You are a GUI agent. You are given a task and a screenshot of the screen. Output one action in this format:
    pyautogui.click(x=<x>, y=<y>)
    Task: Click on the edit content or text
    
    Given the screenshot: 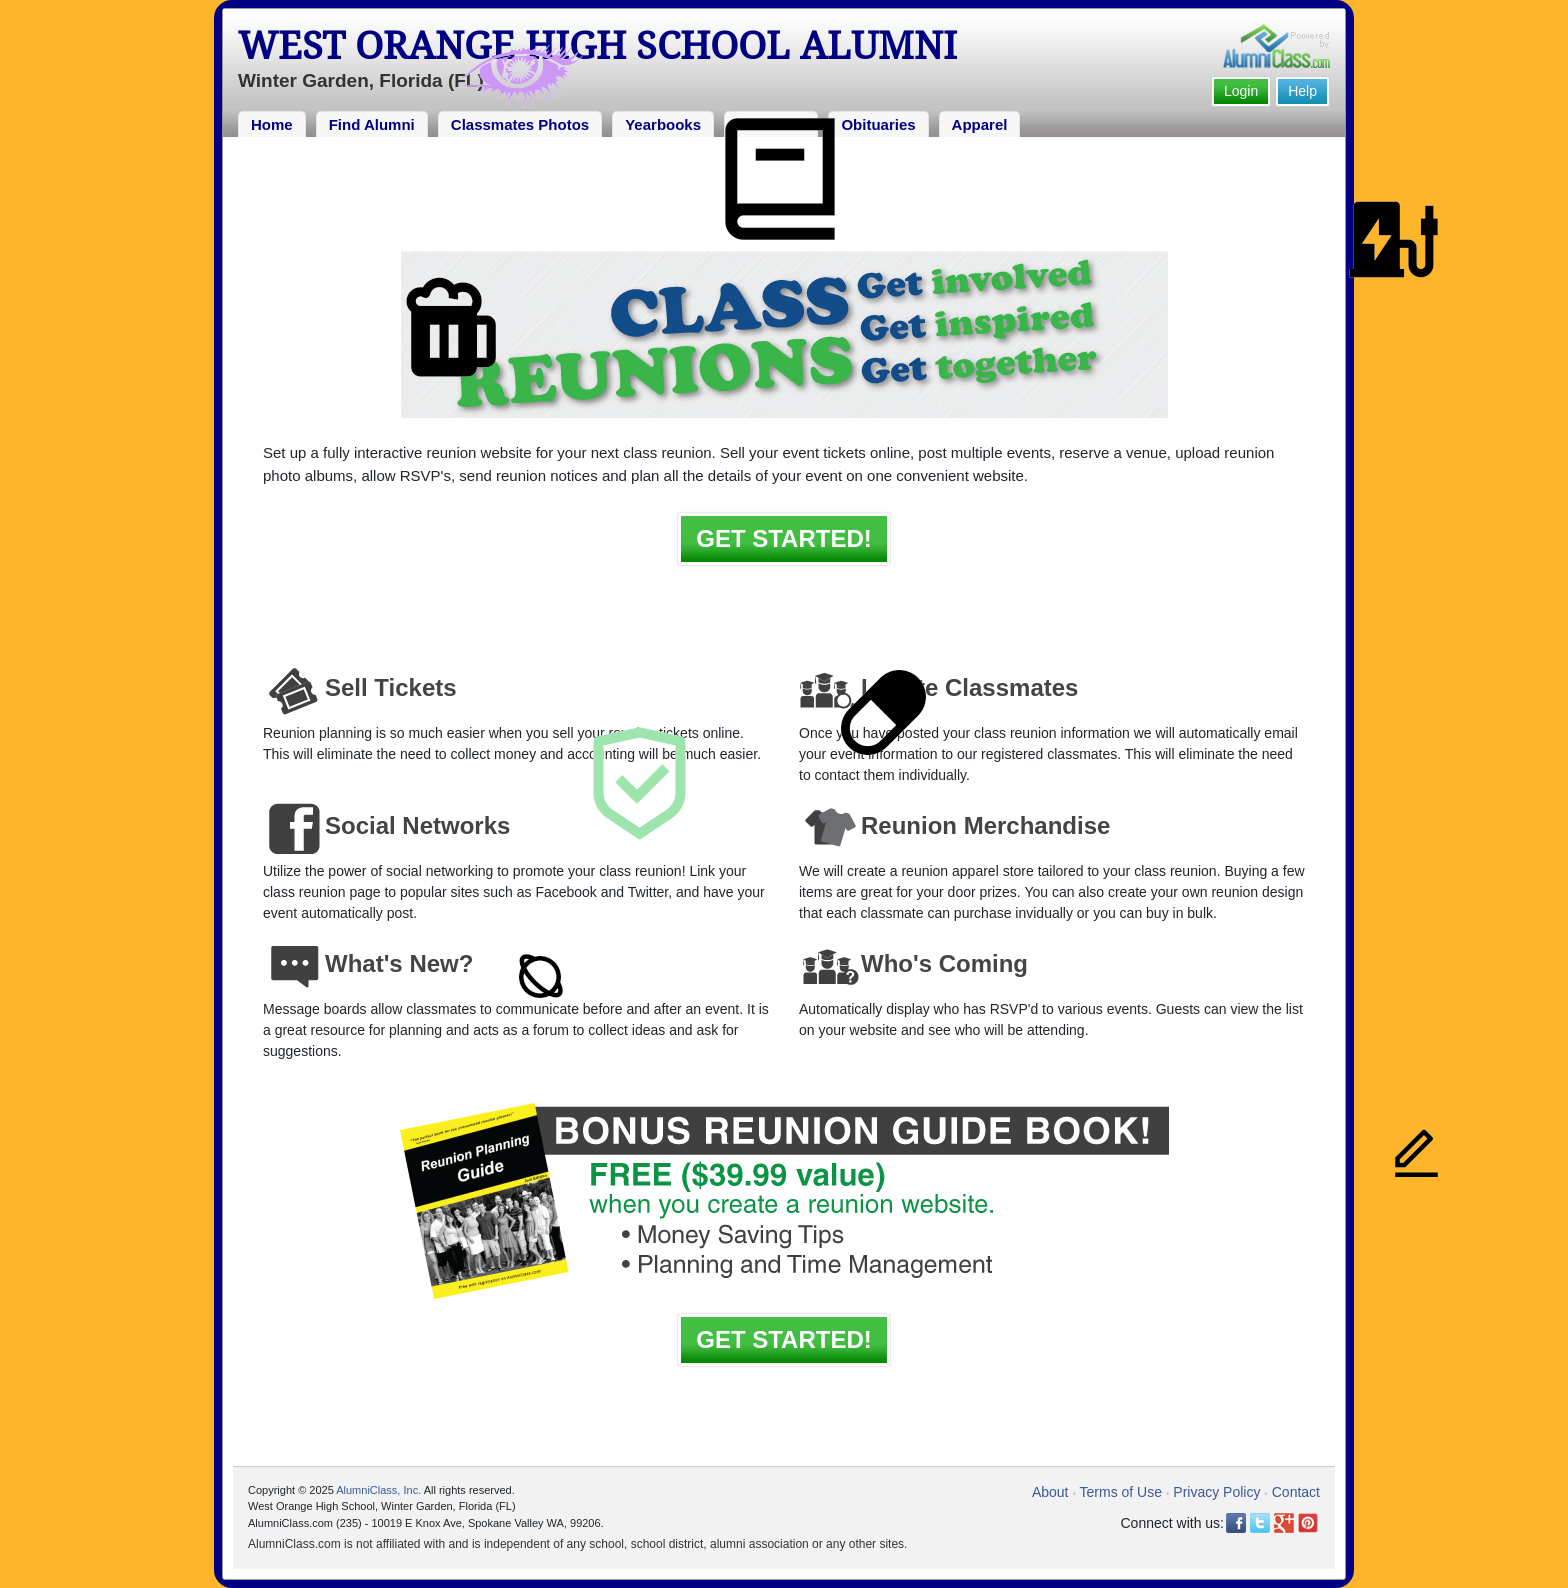 What is the action you would take?
    pyautogui.click(x=1416, y=1153)
    